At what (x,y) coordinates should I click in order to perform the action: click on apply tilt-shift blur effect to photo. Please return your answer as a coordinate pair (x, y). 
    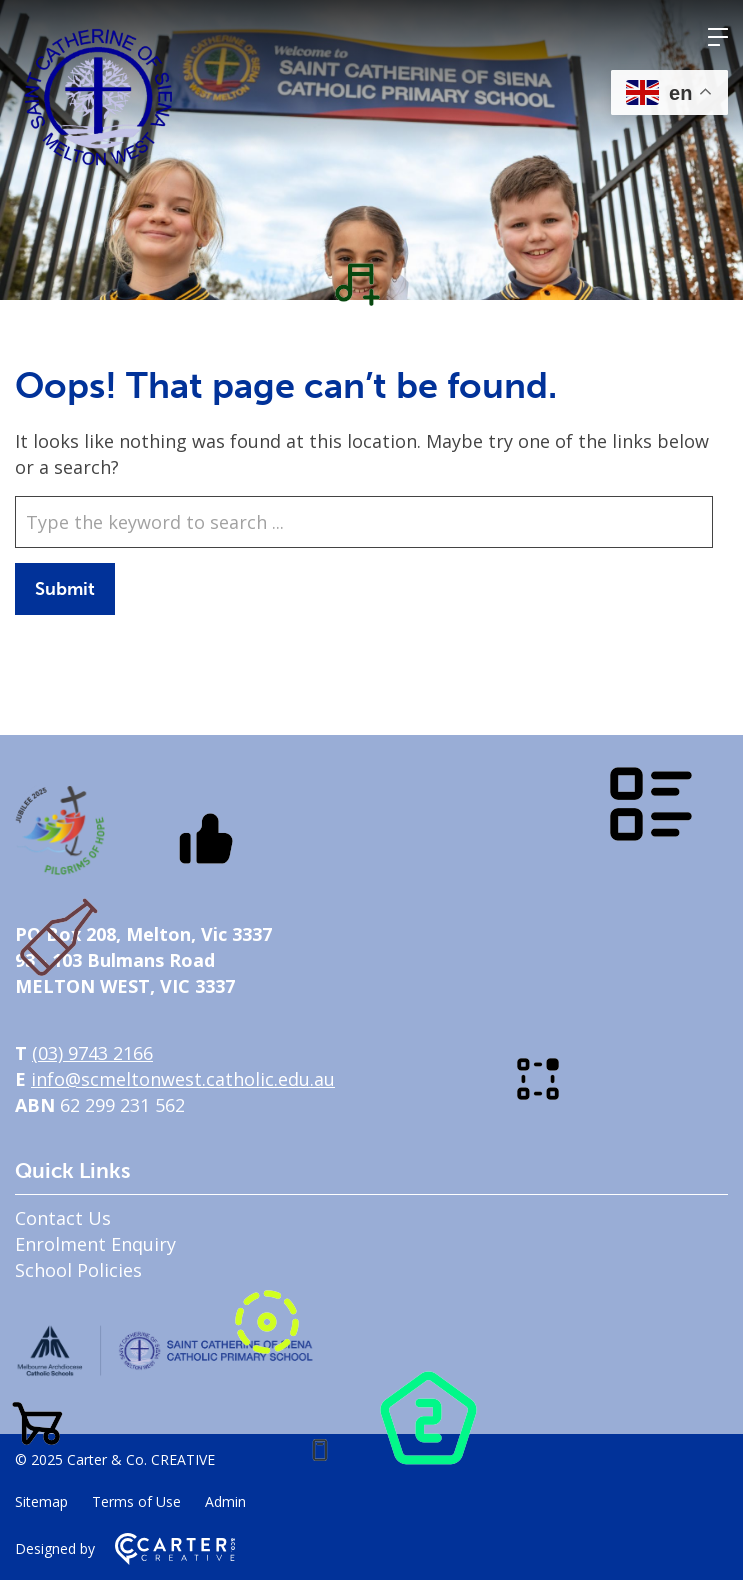
    Looking at the image, I should click on (267, 1322).